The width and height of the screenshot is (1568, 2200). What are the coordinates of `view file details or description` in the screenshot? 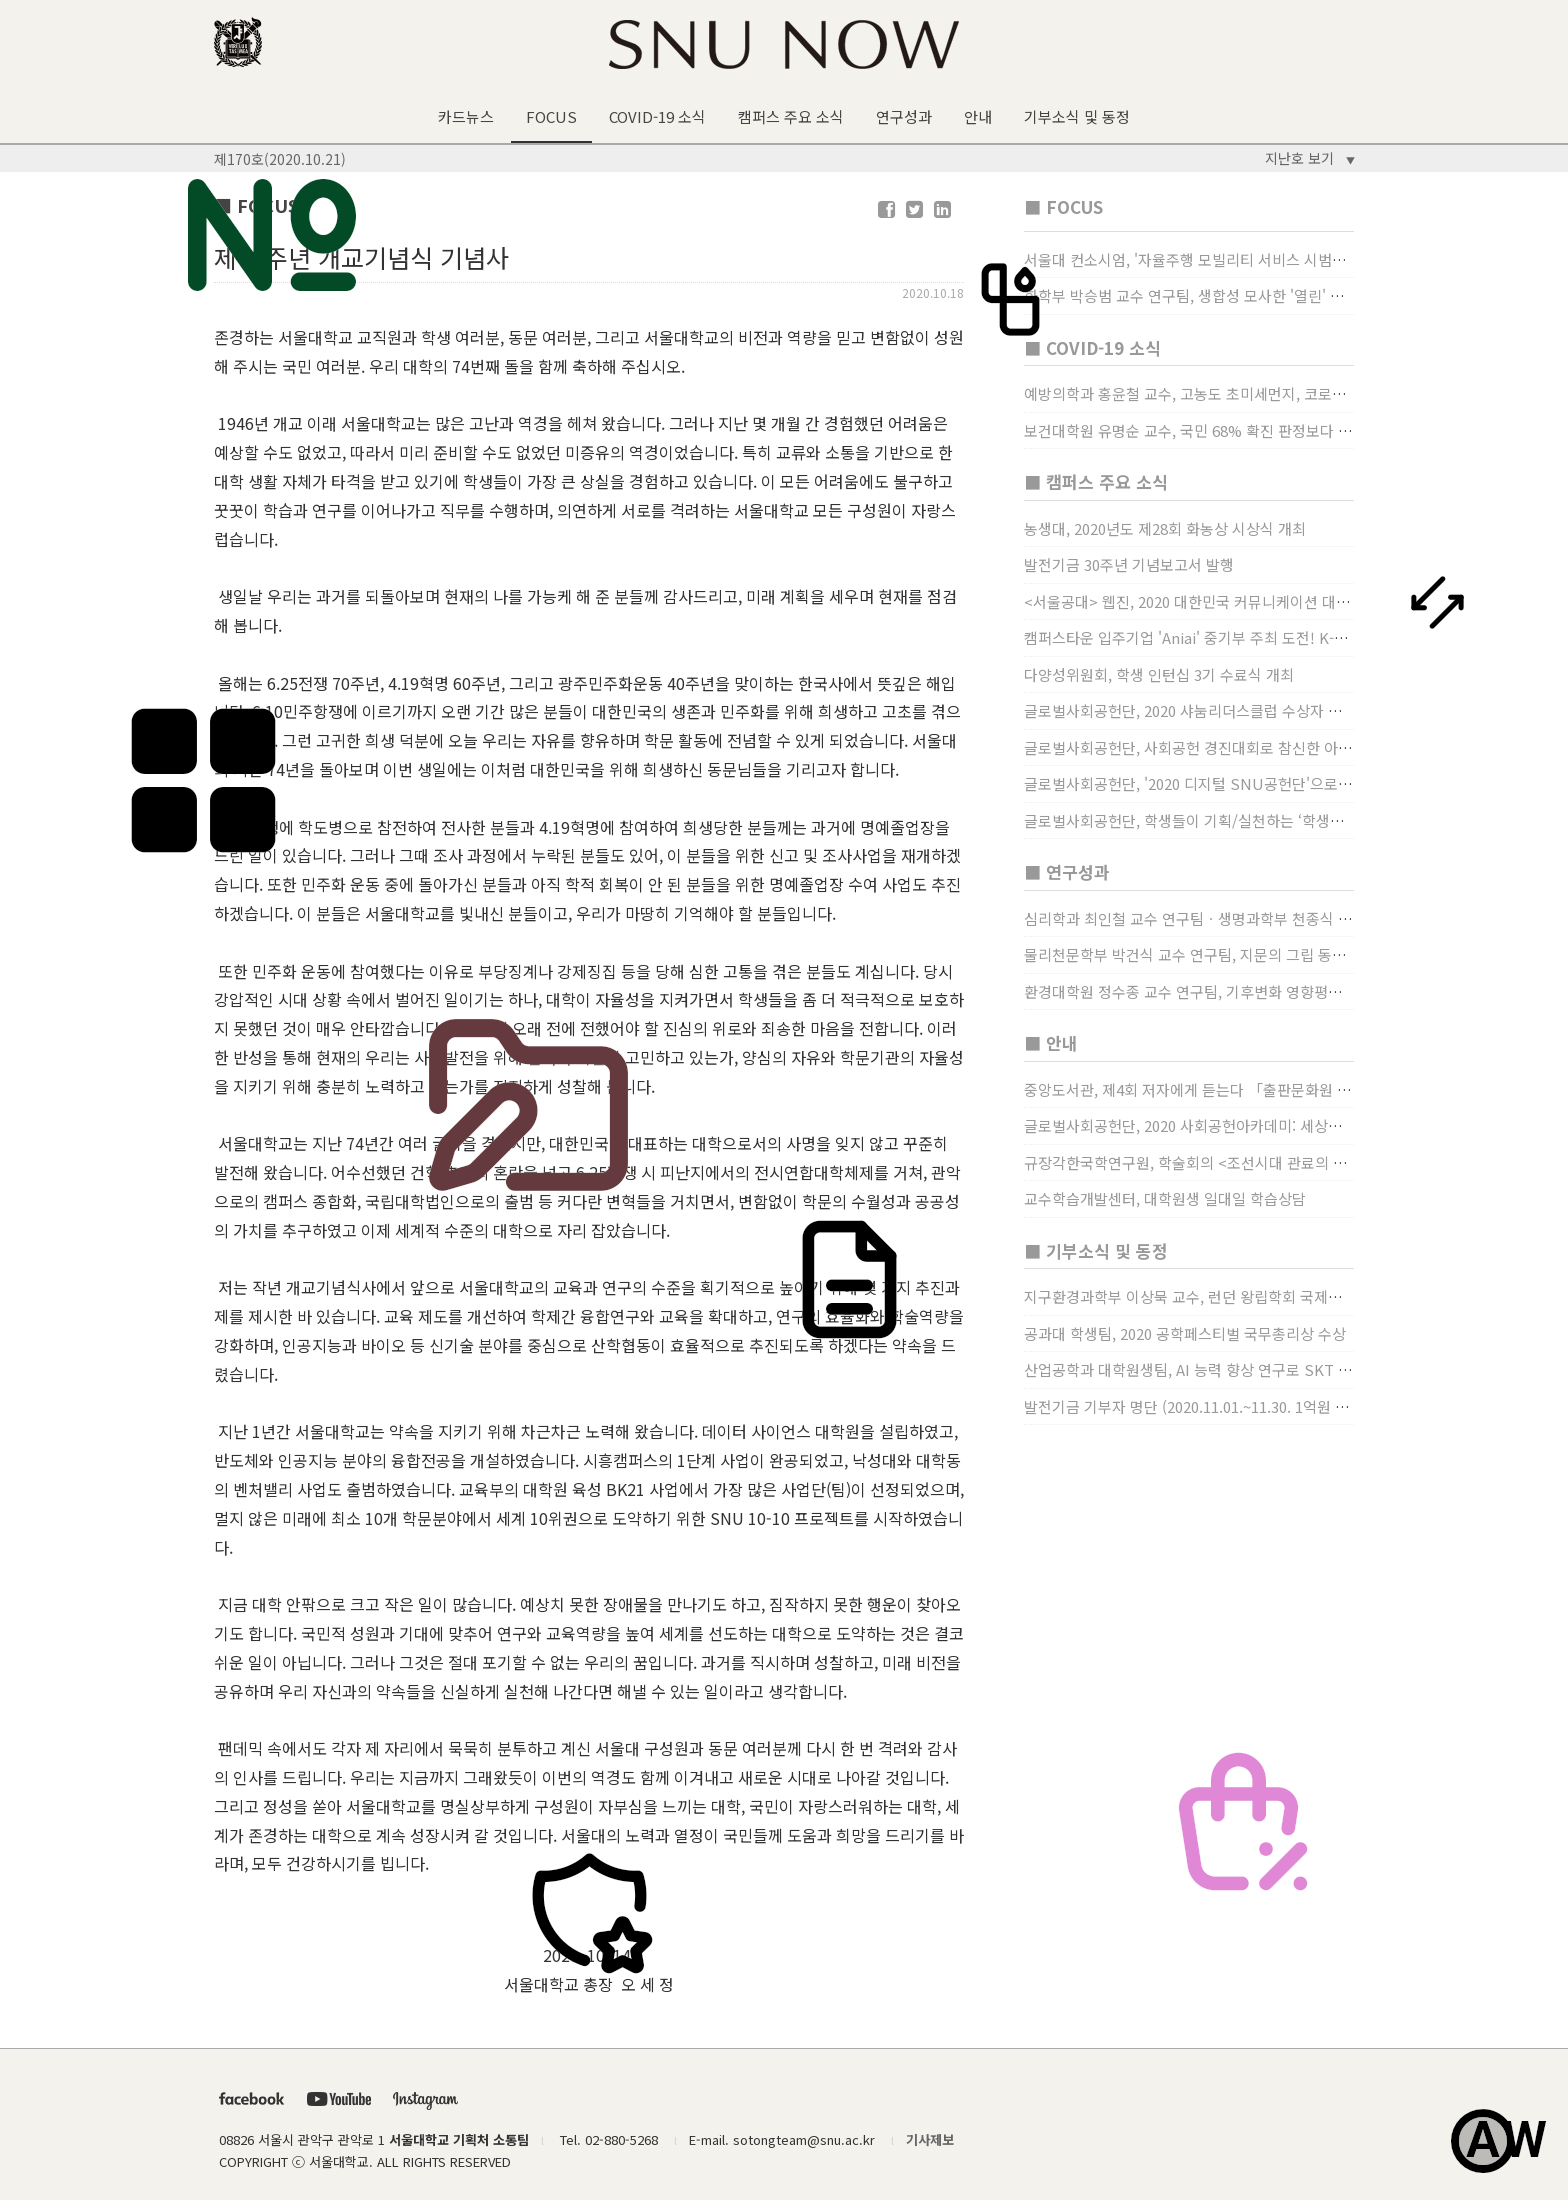 It's located at (849, 1279).